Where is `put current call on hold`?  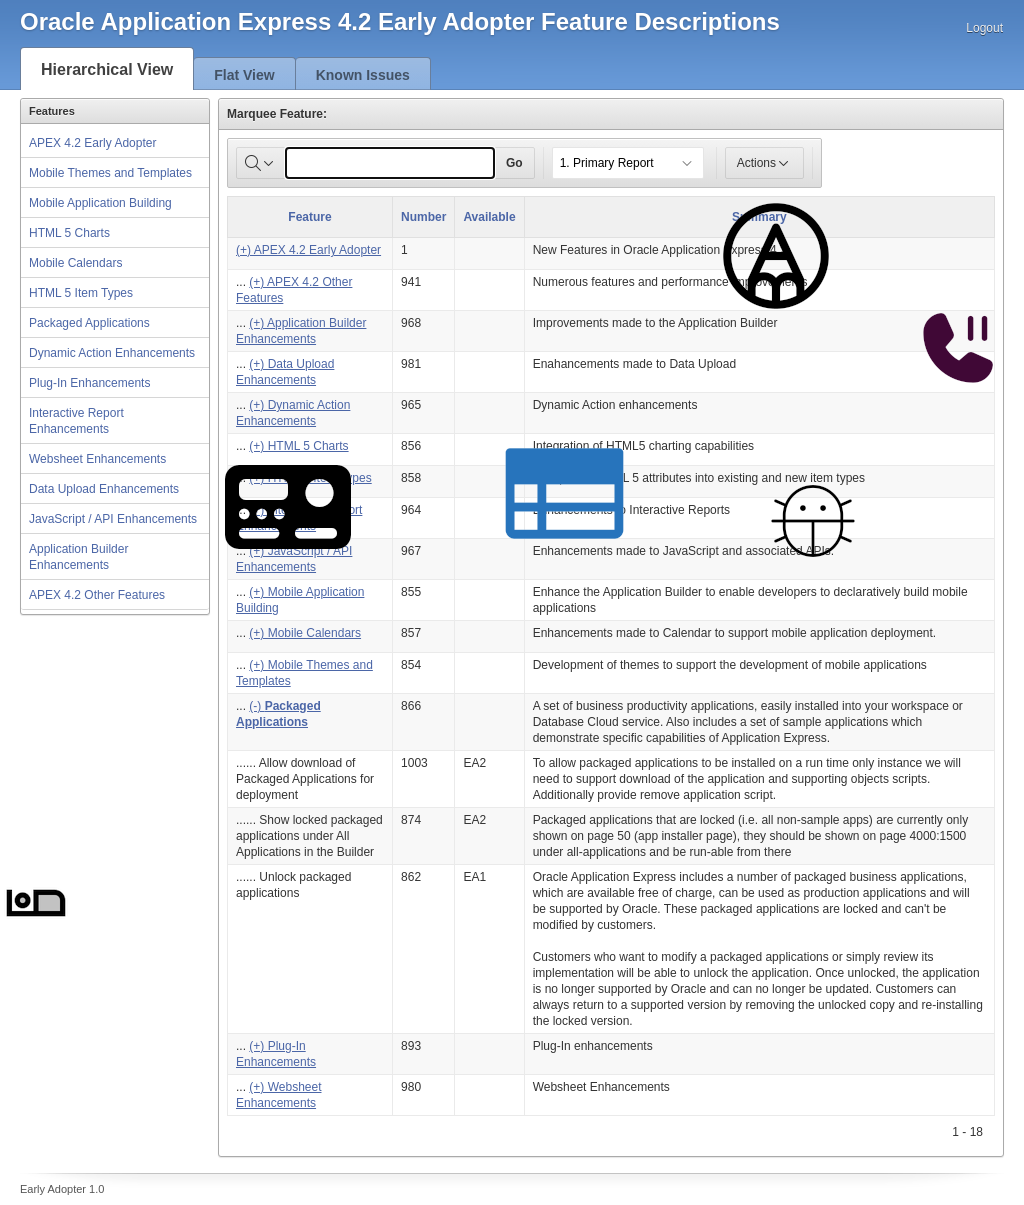
put current call on hold is located at coordinates (959, 346).